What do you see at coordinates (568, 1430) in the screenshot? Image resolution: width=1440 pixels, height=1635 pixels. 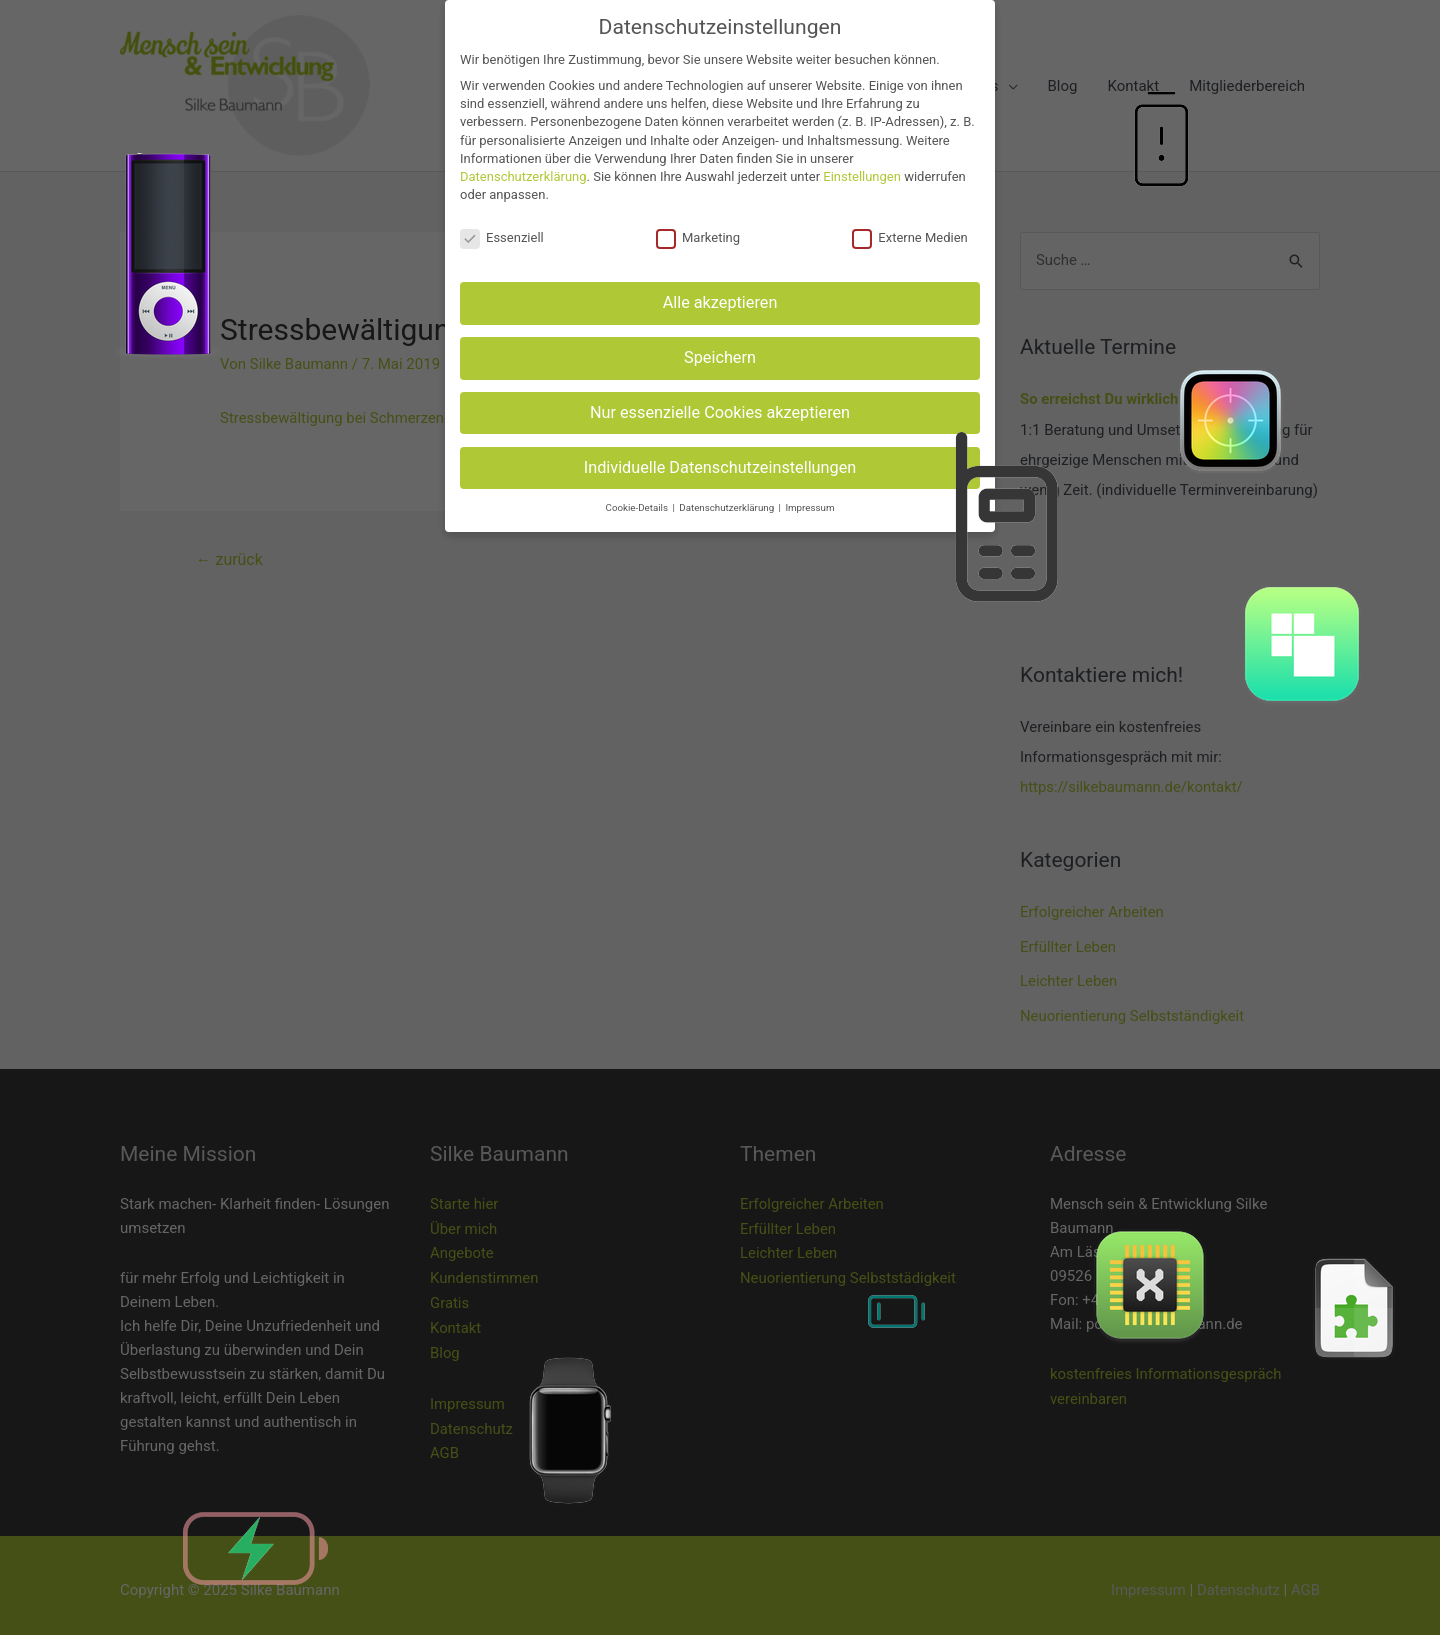 I see `manage connected Apple Watch device` at bounding box center [568, 1430].